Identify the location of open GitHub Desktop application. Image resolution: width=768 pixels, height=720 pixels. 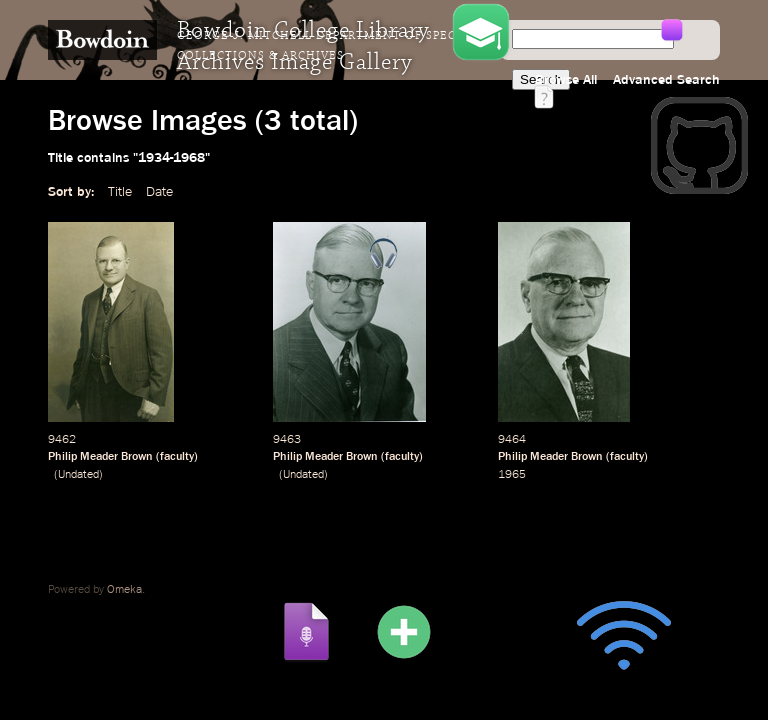
(699, 145).